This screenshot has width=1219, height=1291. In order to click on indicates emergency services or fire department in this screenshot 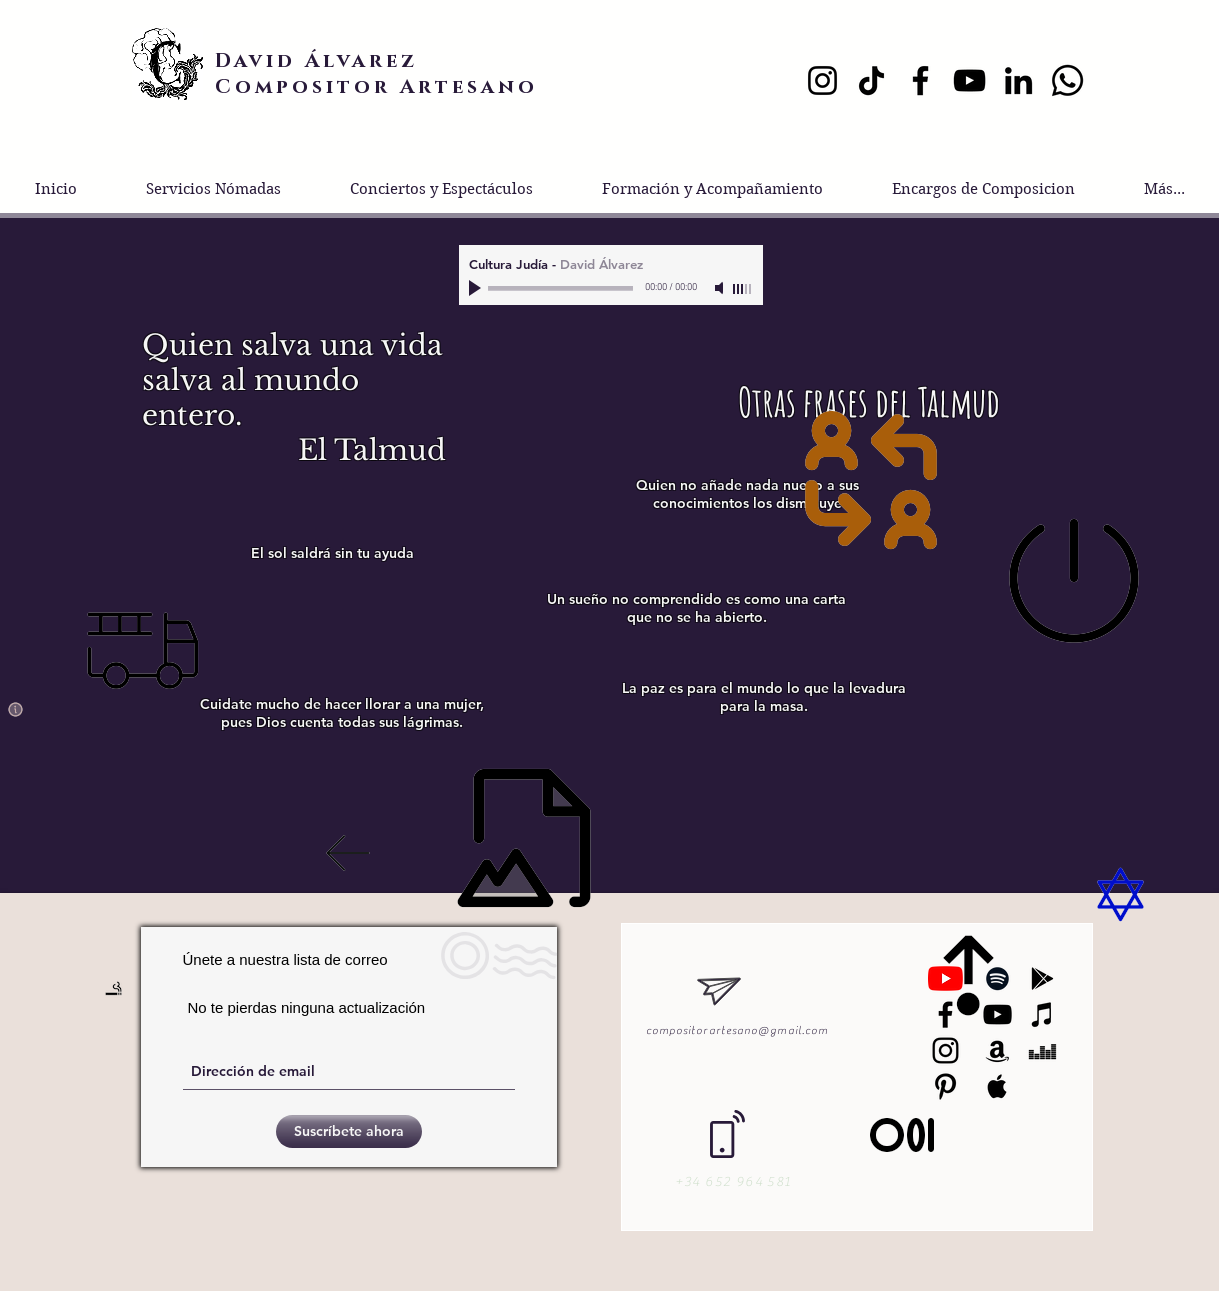, I will do `click(139, 645)`.